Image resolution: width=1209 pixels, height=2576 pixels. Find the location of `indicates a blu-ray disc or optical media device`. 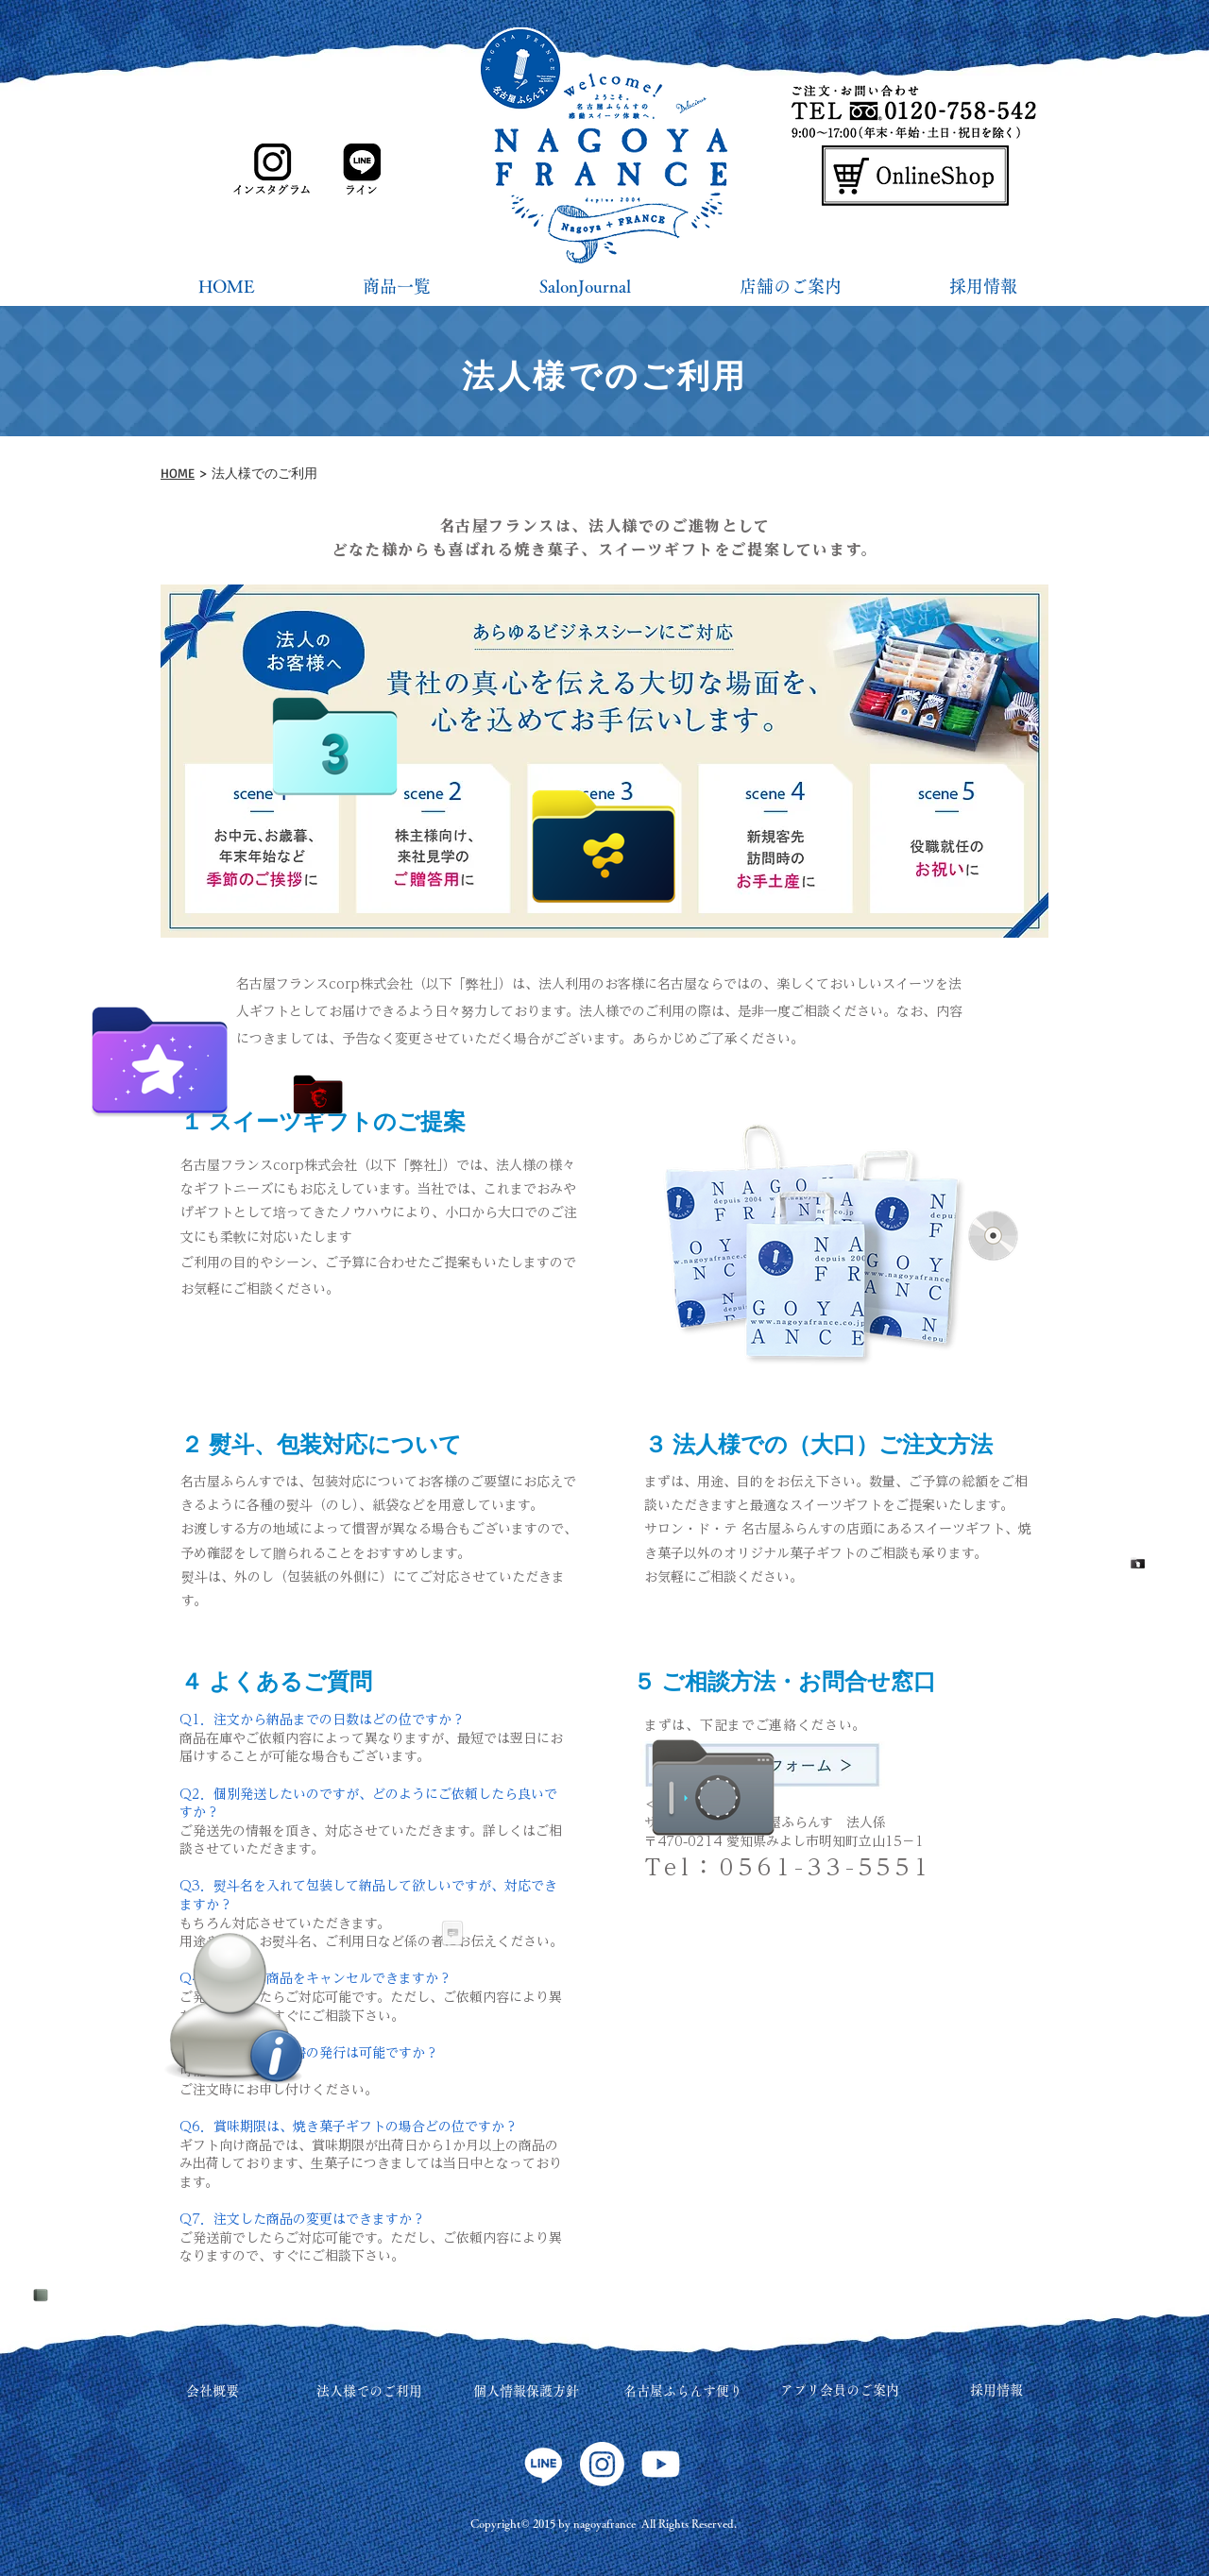

indicates a blu-ray disc or optical media device is located at coordinates (993, 1235).